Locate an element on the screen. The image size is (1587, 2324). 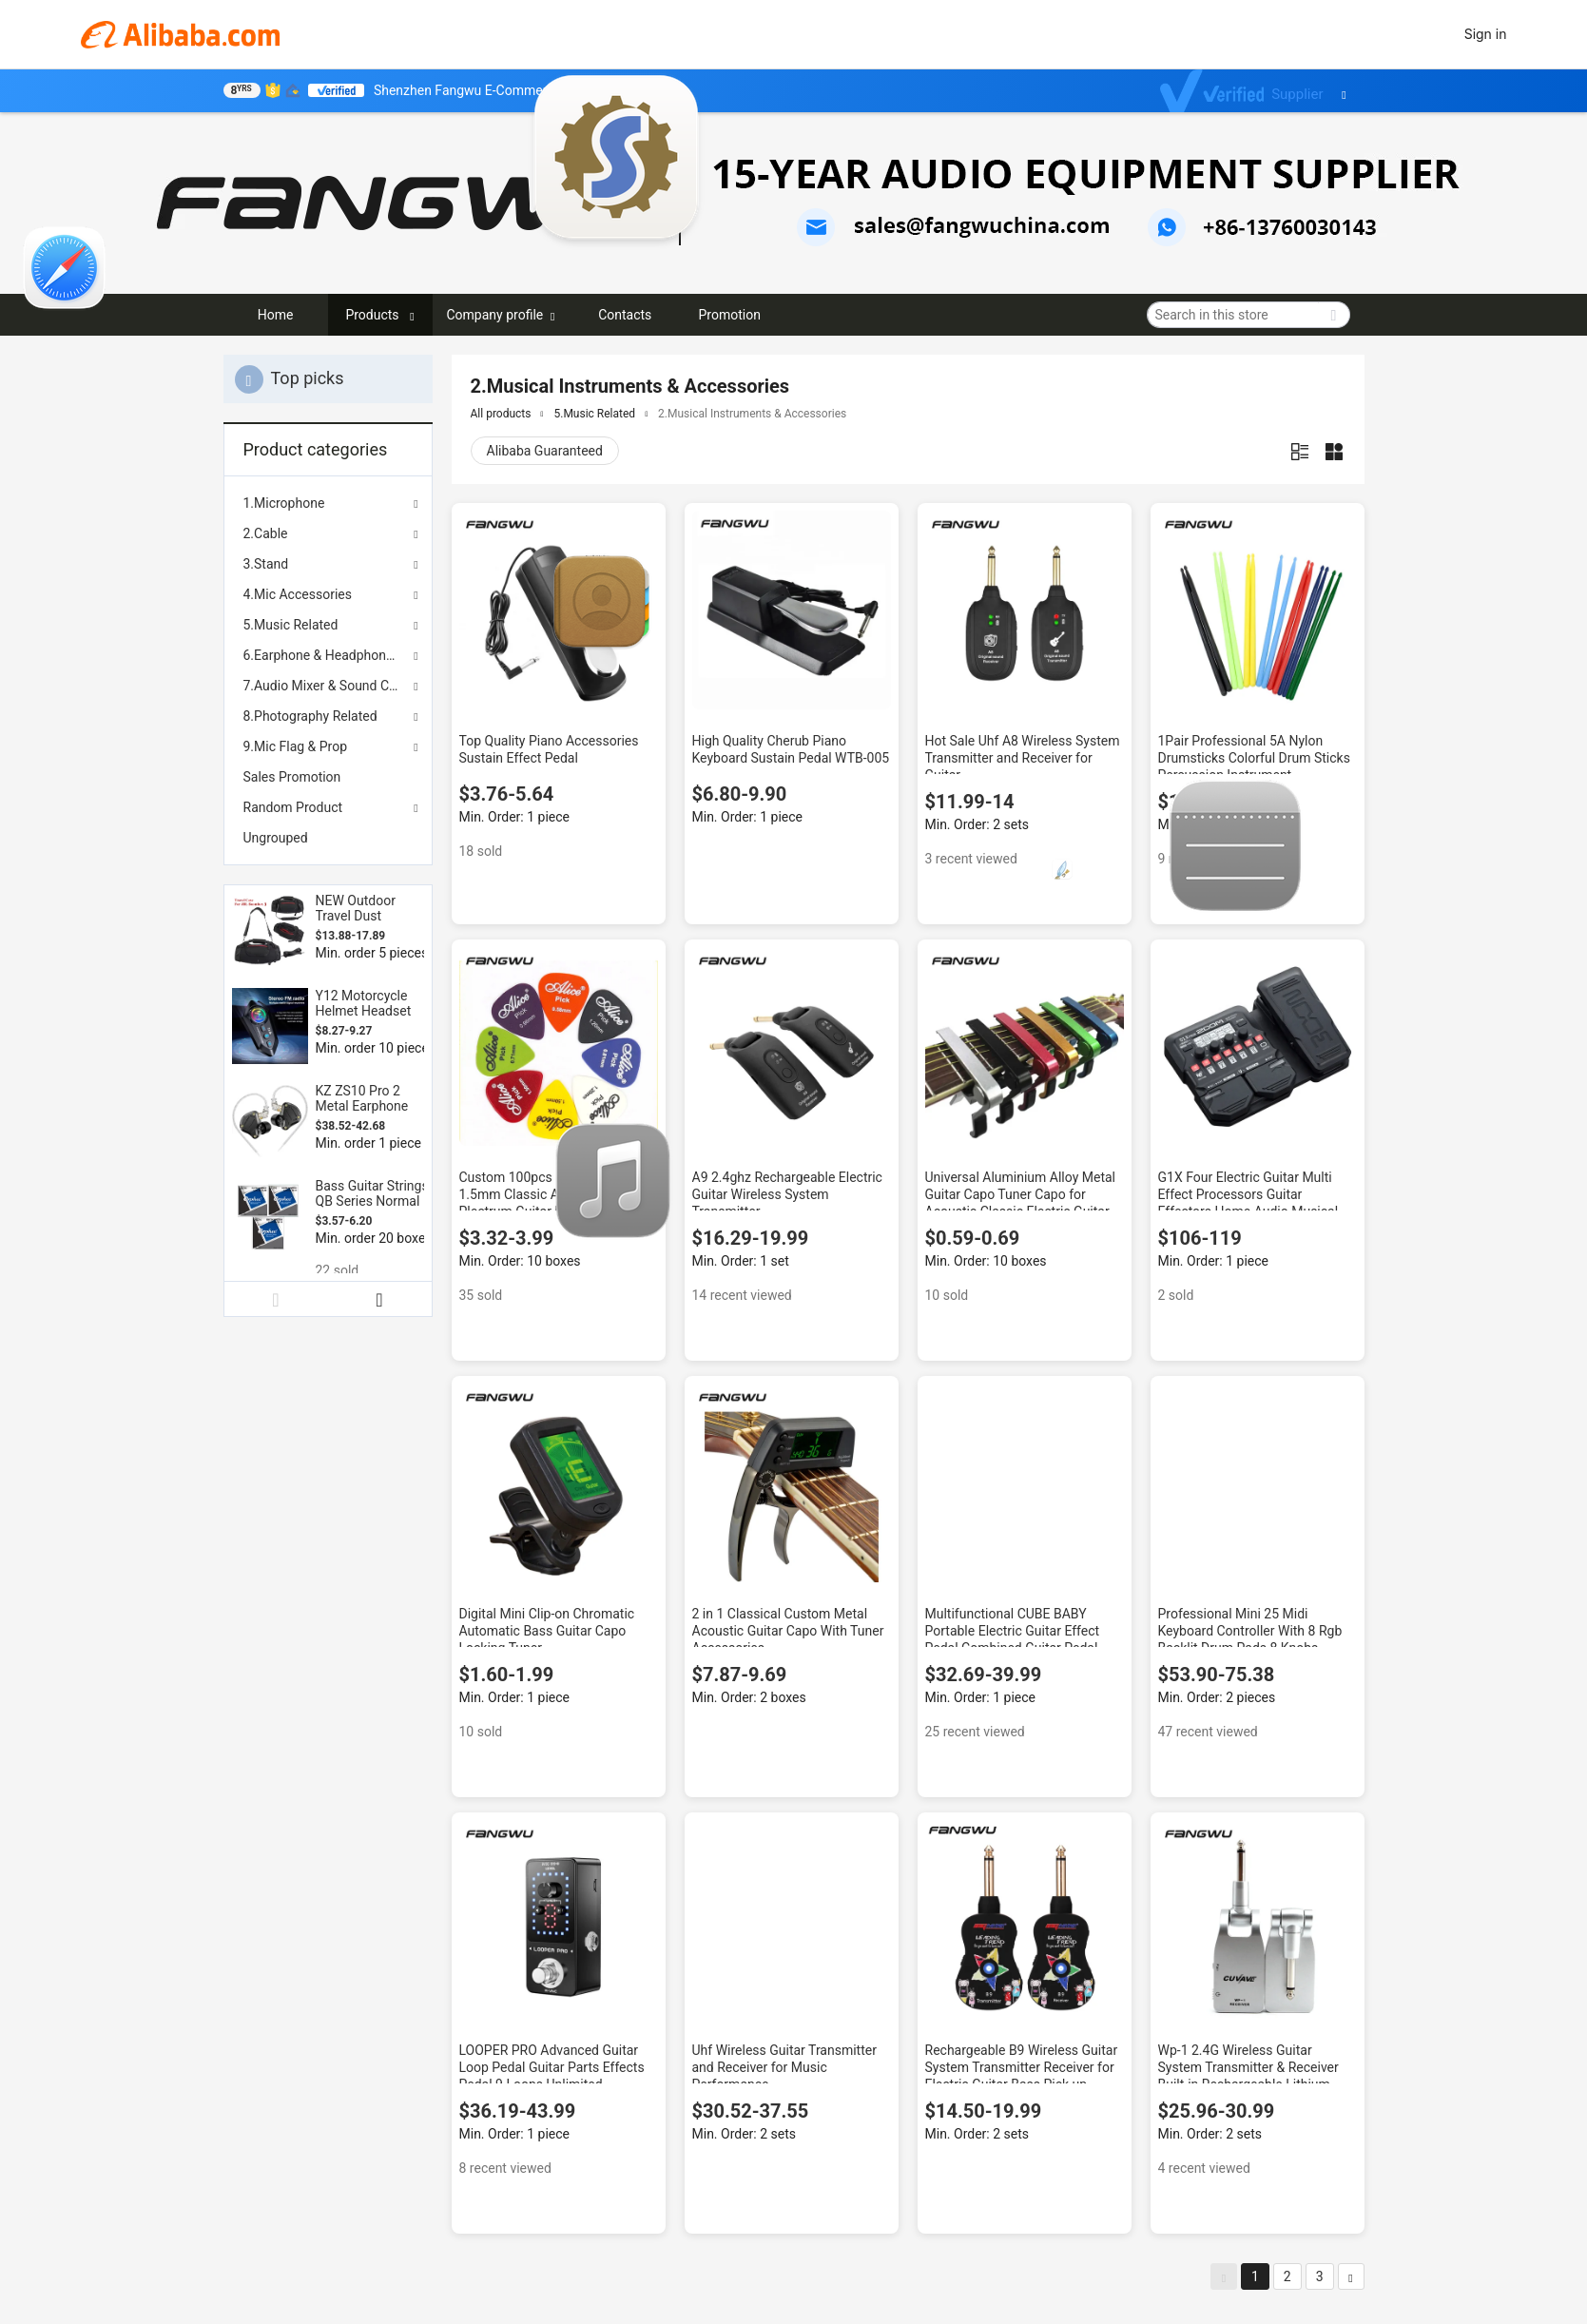
open slade editor application is located at coordinates (616, 157).